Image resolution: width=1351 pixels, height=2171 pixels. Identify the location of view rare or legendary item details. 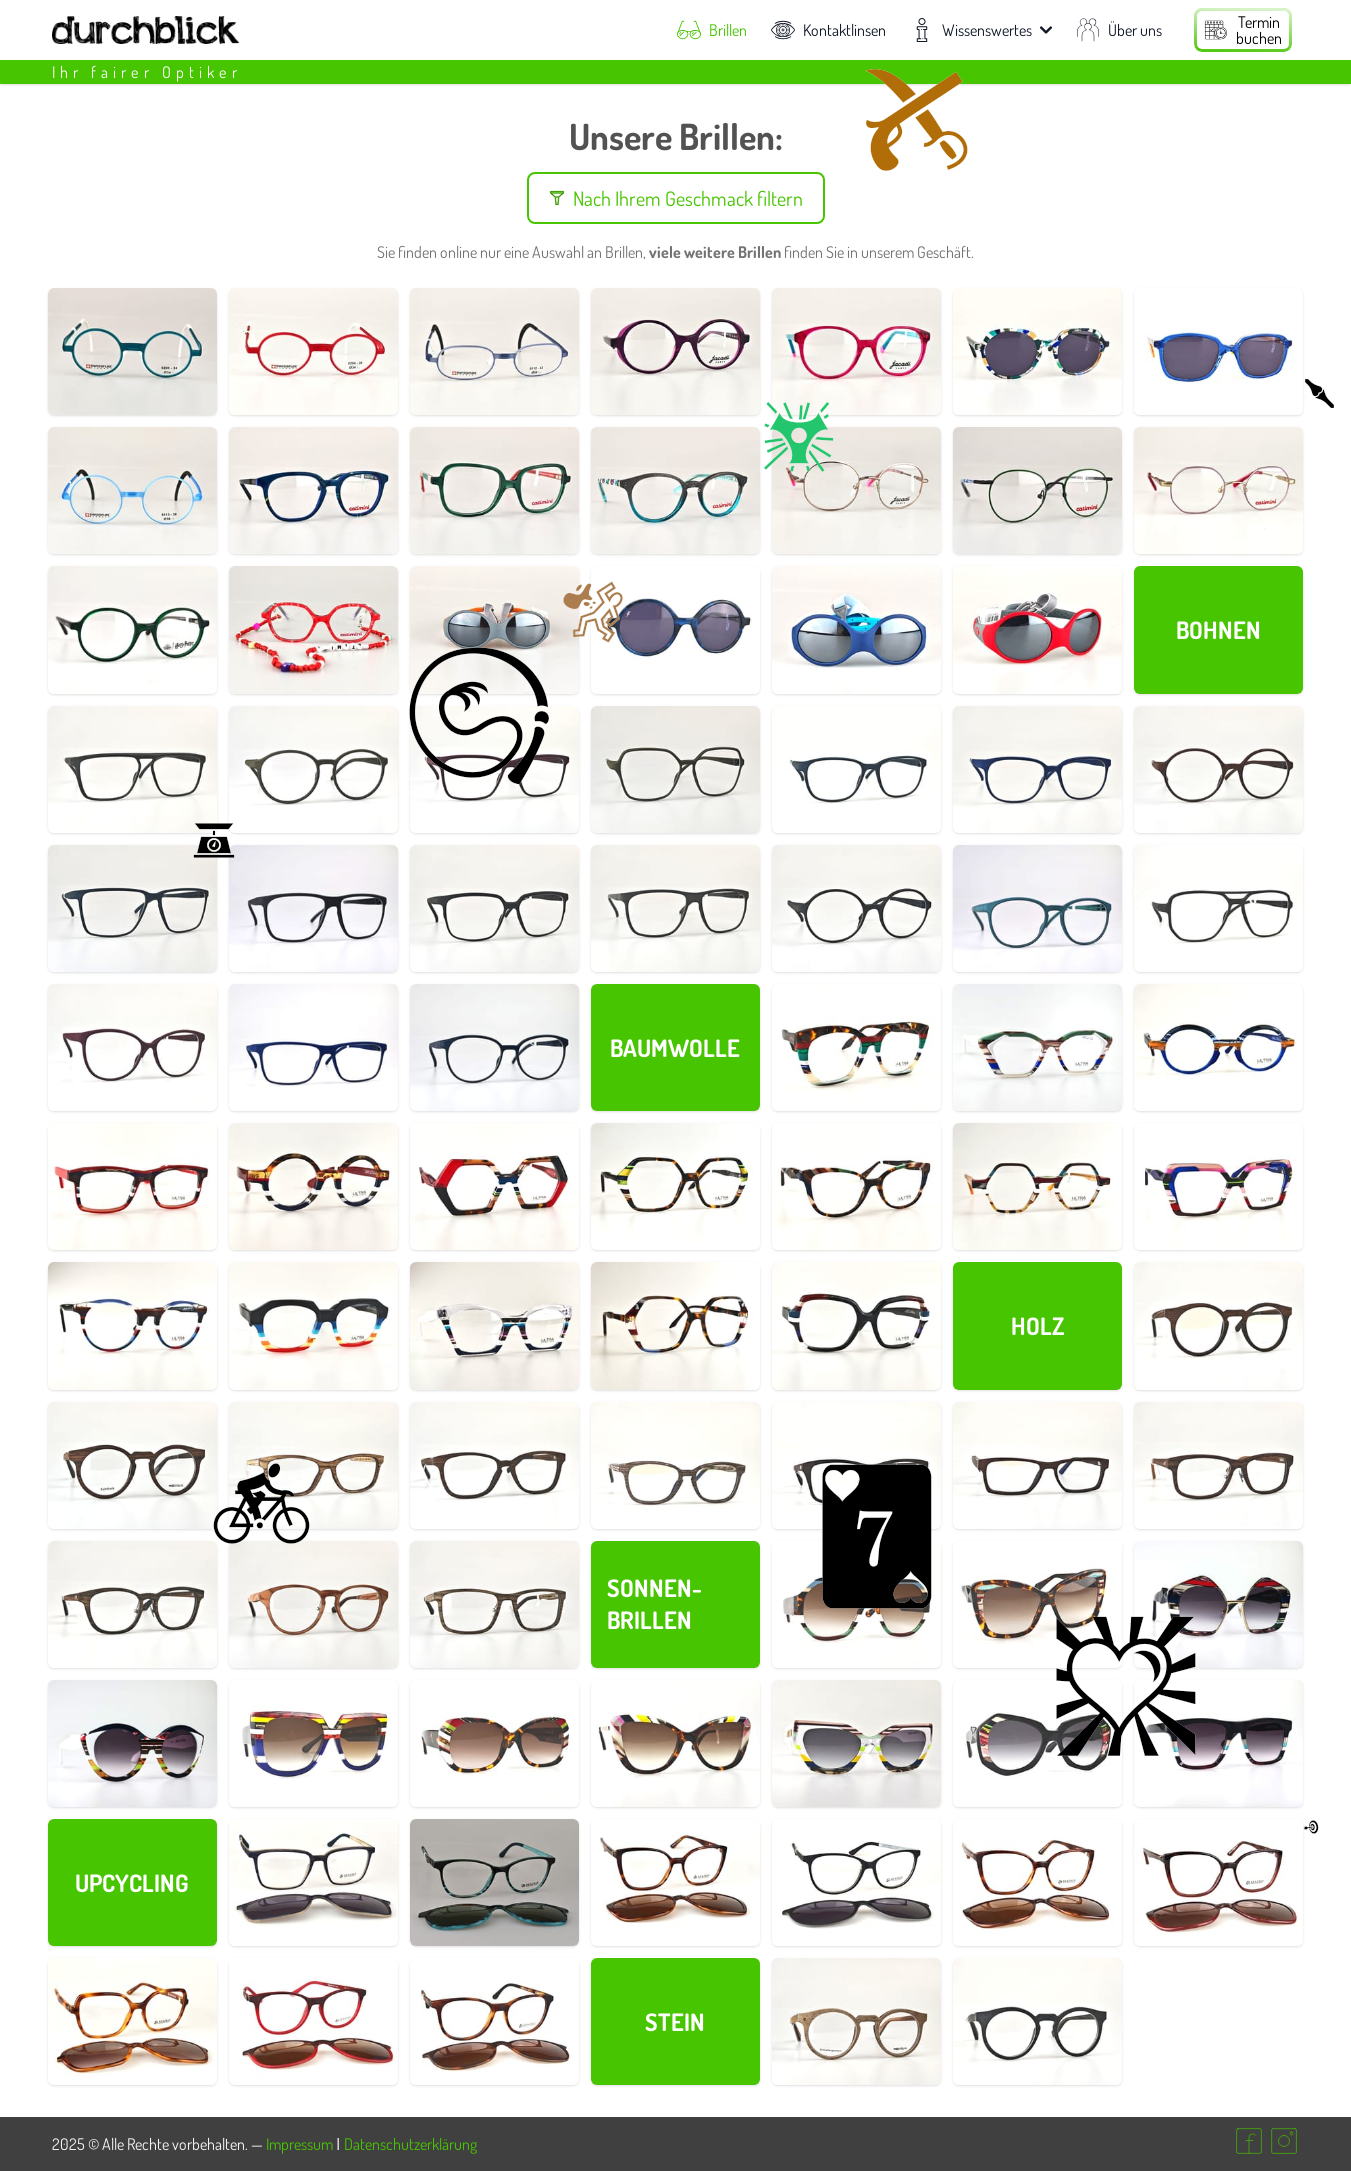
(799, 437).